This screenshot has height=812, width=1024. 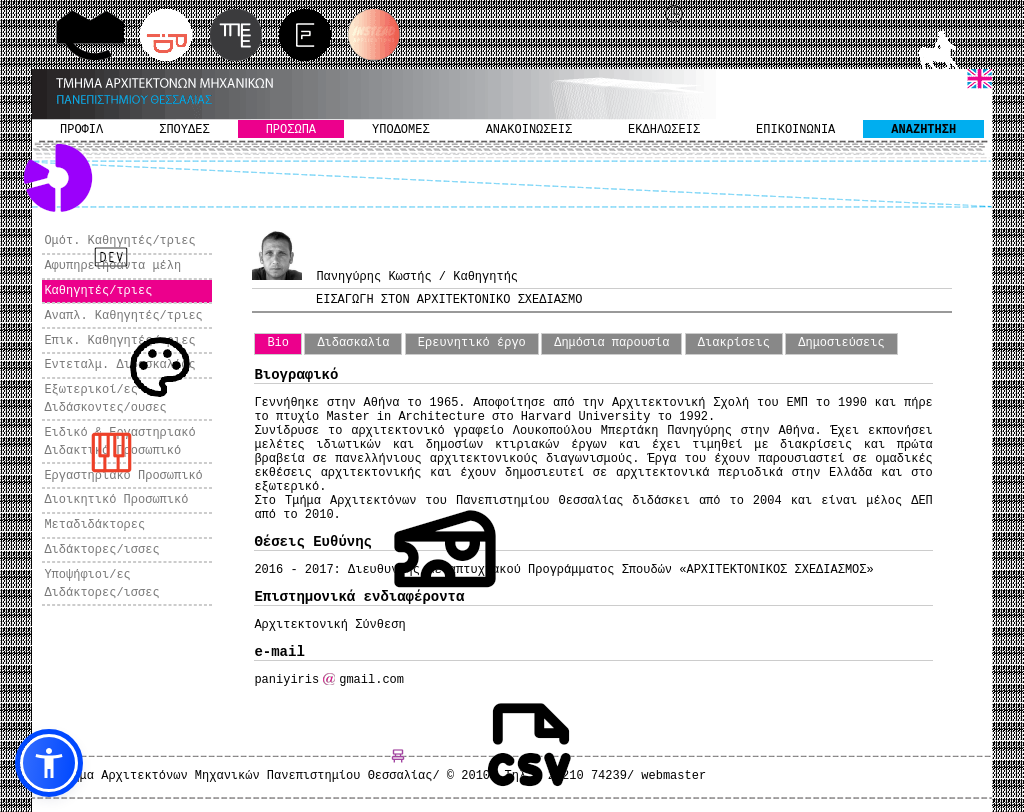 I want to click on open music or piano app, so click(x=111, y=452).